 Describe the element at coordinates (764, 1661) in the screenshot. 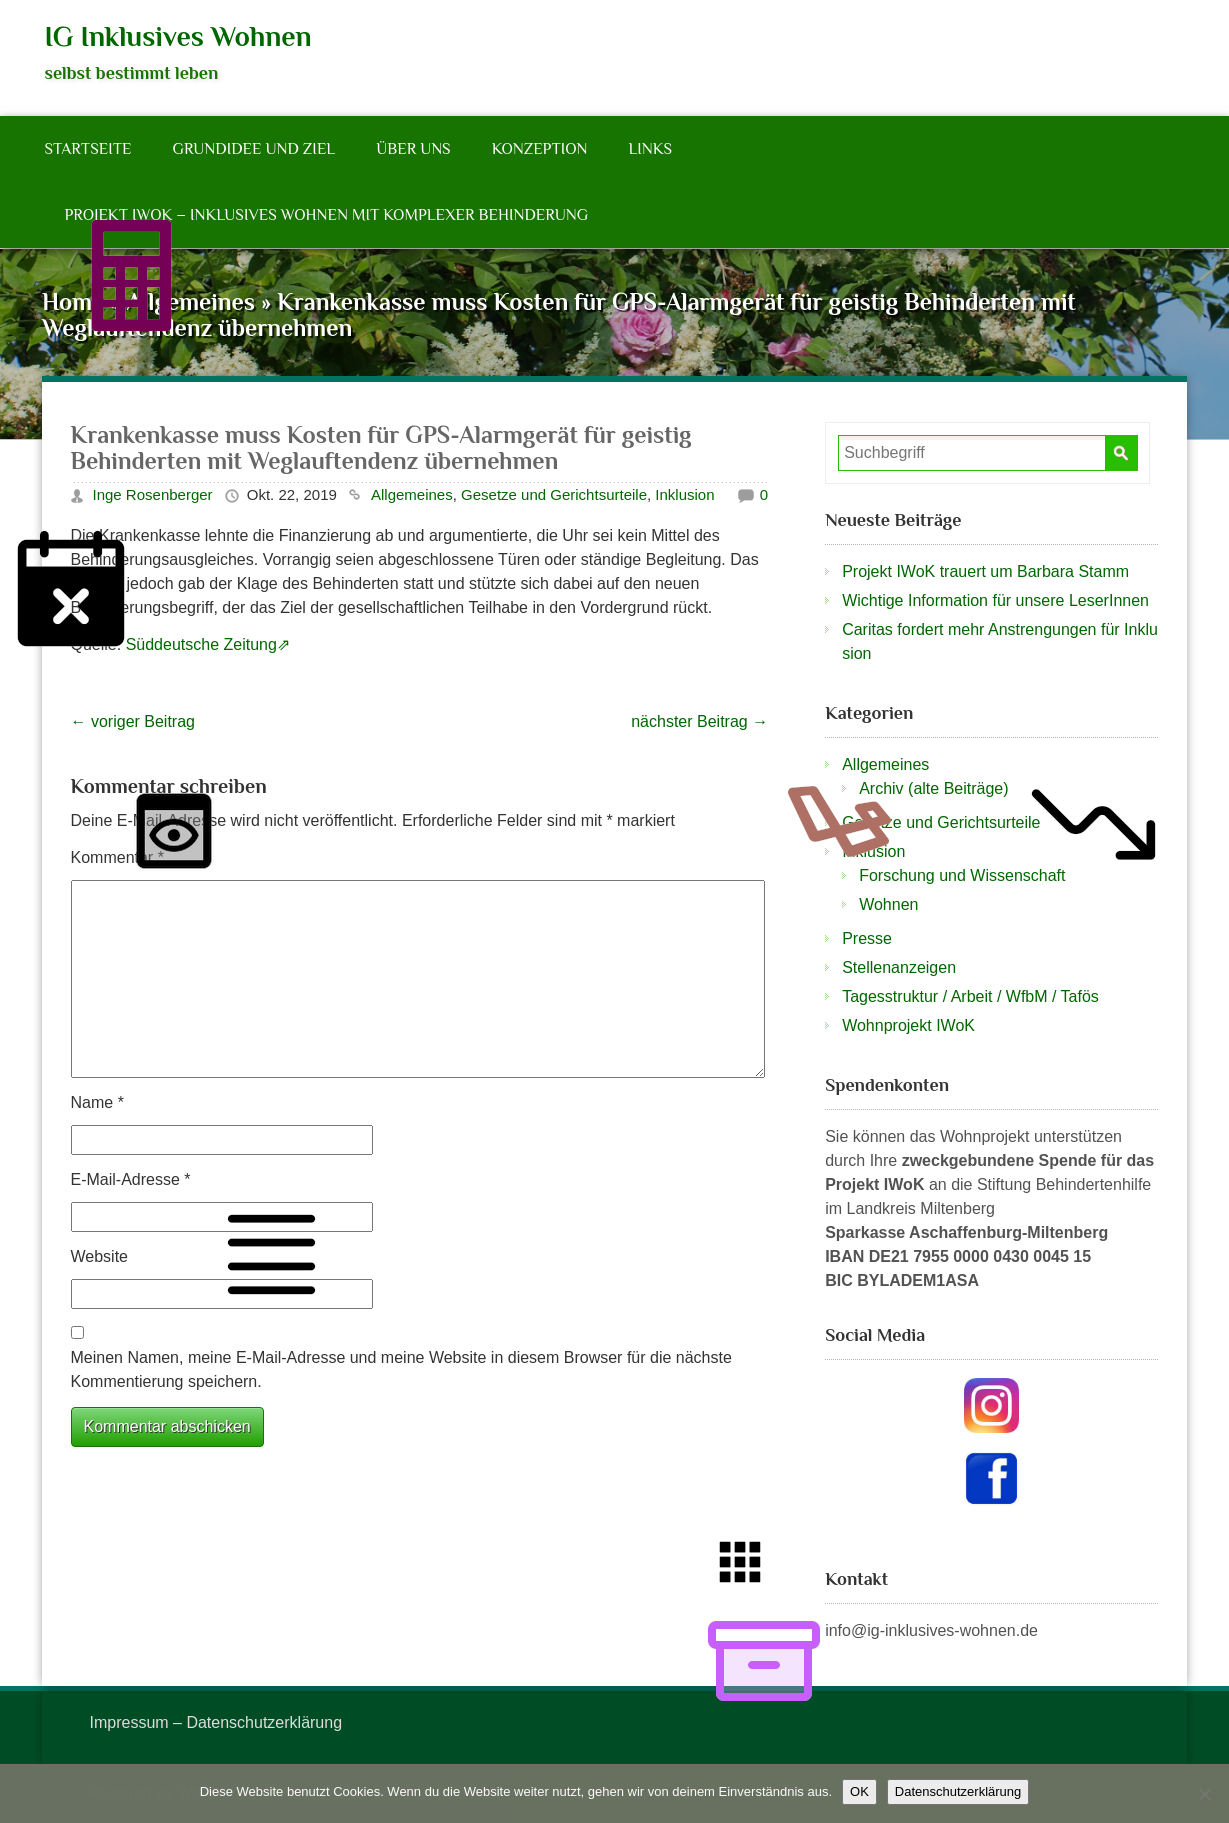

I see `archive selected items` at that location.